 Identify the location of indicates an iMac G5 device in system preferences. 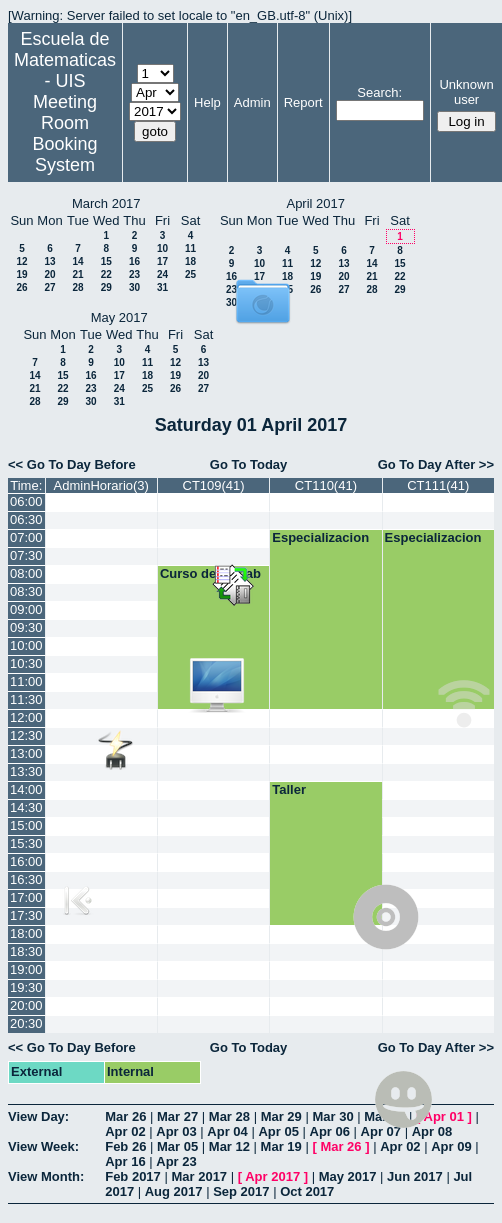
(217, 682).